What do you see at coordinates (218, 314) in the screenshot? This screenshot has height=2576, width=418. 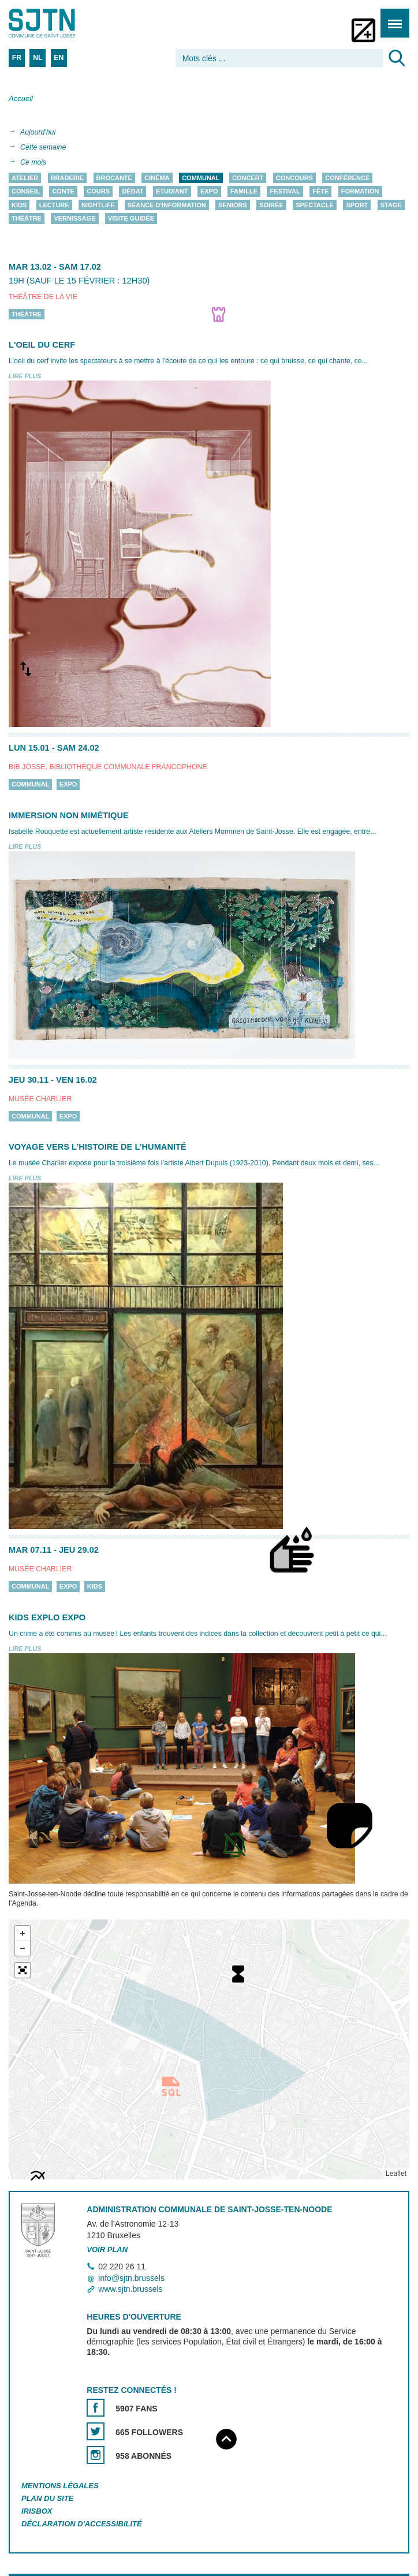 I see `access castle or fortress-themed game` at bounding box center [218, 314].